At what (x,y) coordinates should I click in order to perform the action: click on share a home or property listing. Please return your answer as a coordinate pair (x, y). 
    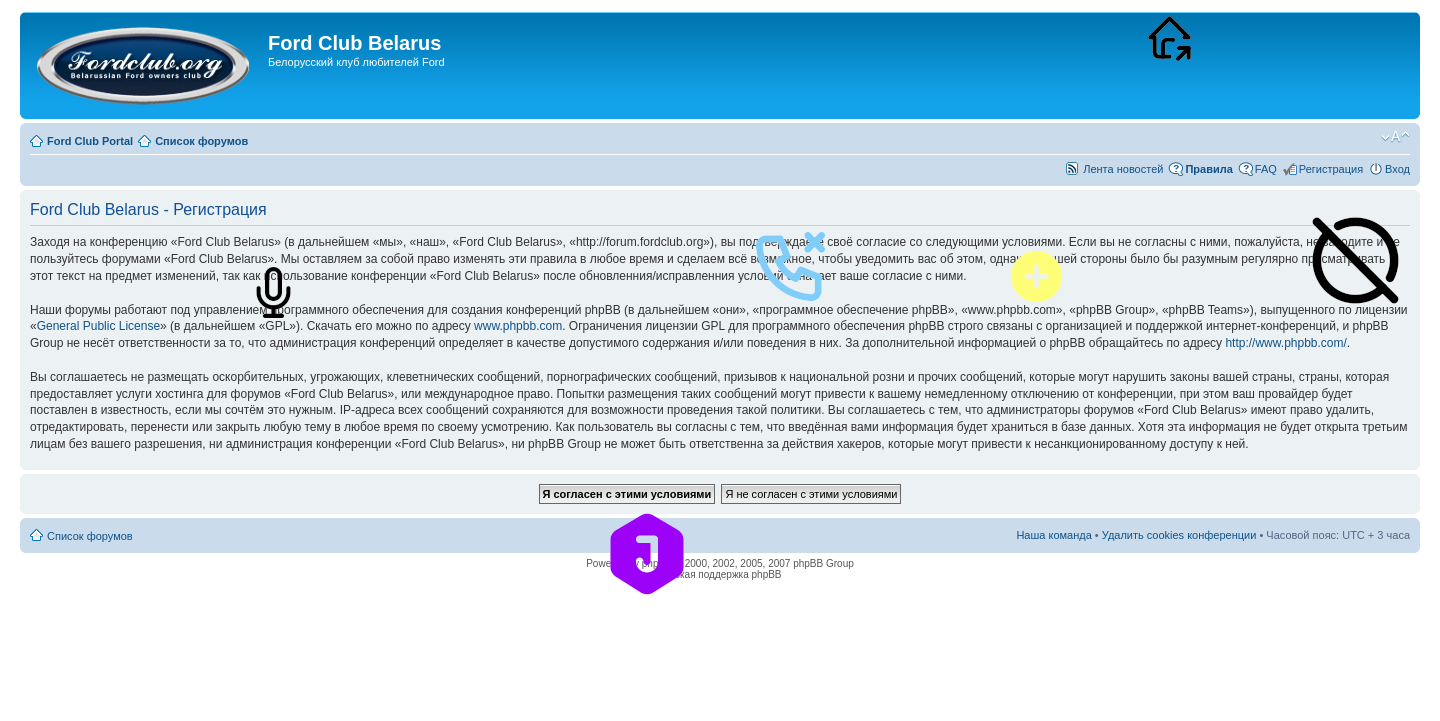
    Looking at the image, I should click on (1169, 37).